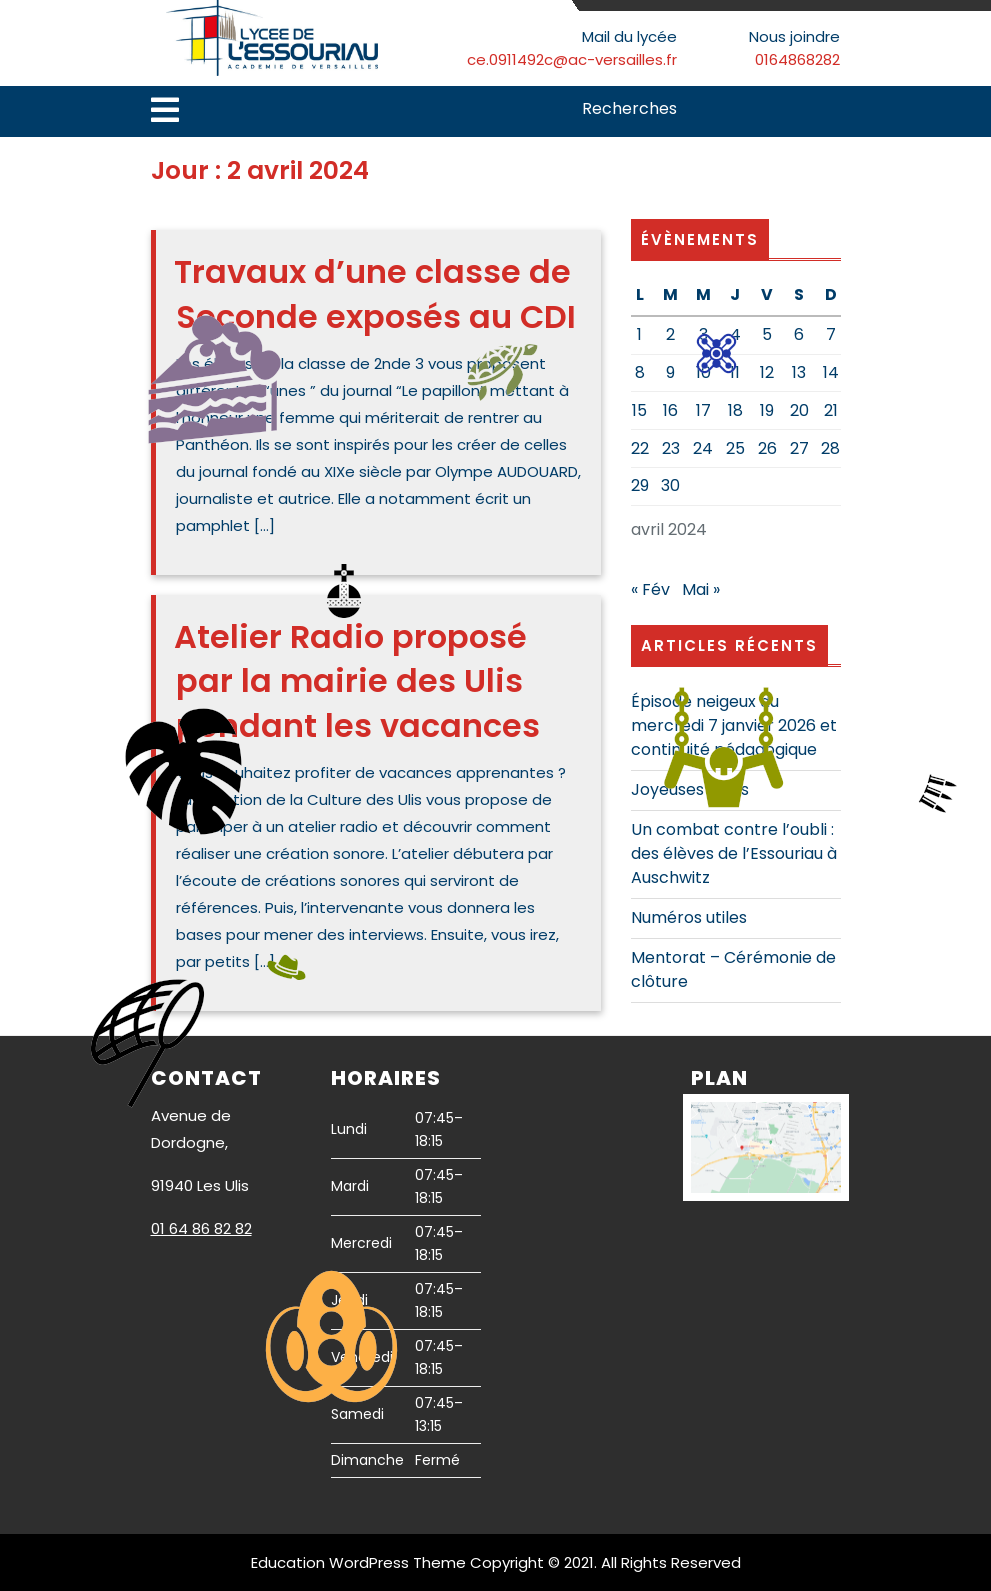 The height and width of the screenshot is (1591, 991). Describe the element at coordinates (723, 747) in the screenshot. I see `indicates a captured or restrained character status` at that location.